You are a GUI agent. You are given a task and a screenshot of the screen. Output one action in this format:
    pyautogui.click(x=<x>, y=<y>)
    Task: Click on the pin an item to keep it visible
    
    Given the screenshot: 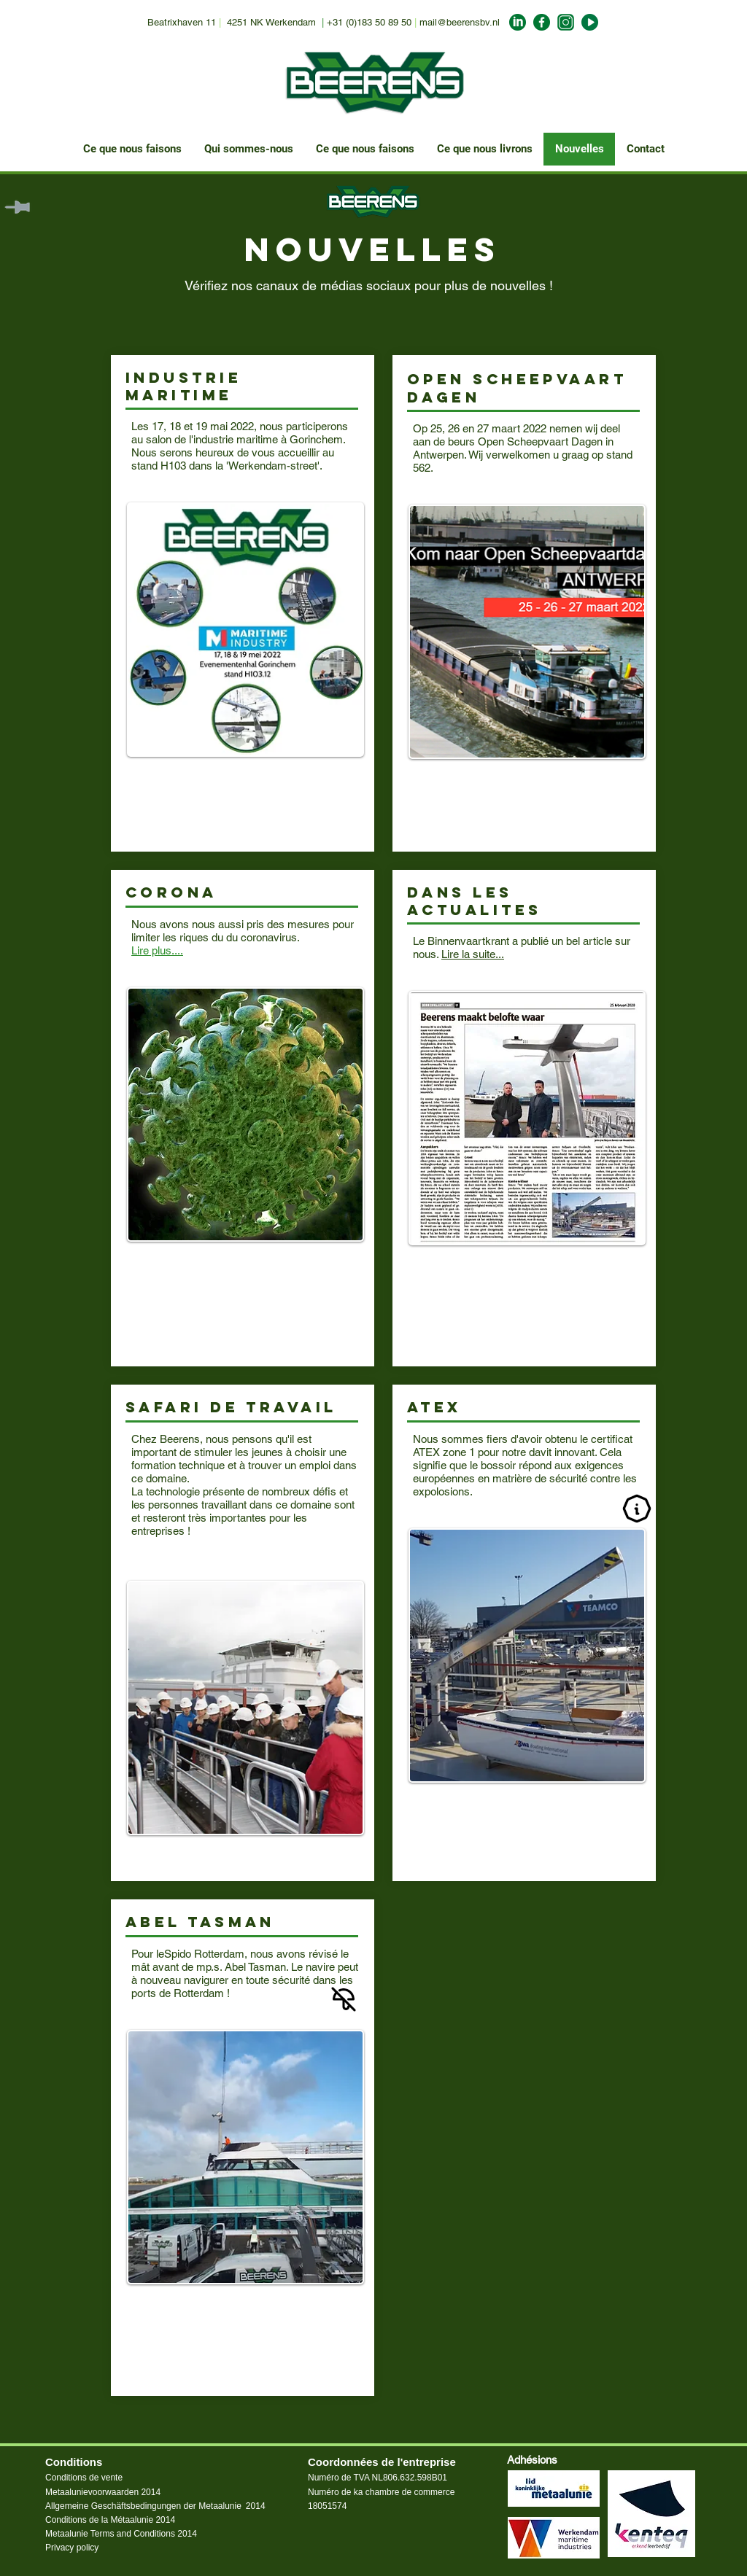 What is the action you would take?
    pyautogui.click(x=17, y=208)
    